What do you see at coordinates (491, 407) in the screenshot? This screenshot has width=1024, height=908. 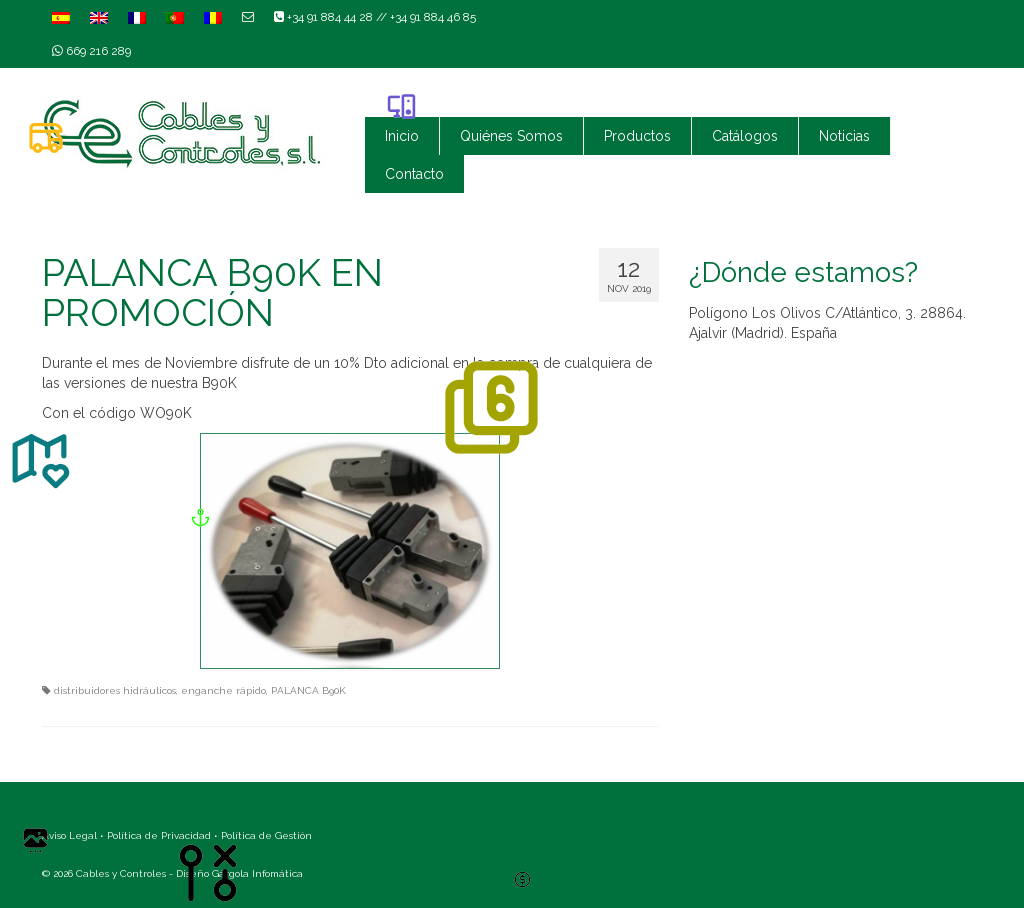 I see `view item 6 in a collection or stack` at bounding box center [491, 407].